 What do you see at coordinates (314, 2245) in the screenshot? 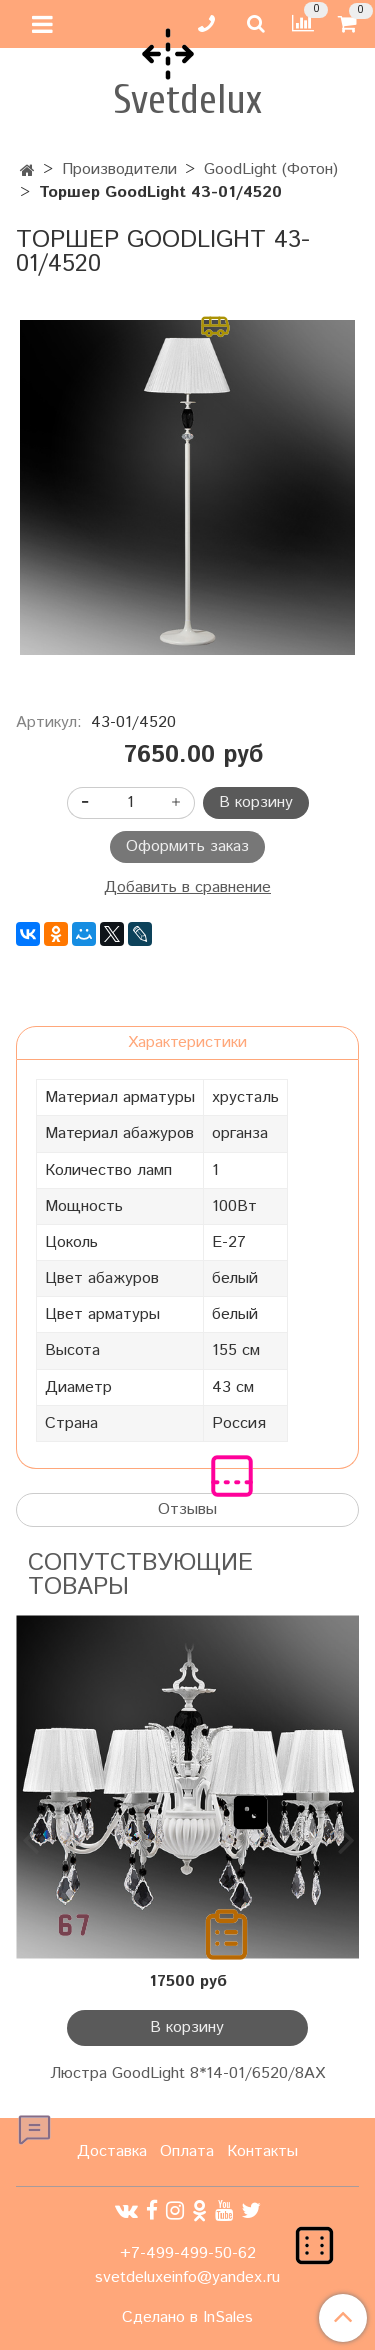
I see `randomize or shuffle content` at bounding box center [314, 2245].